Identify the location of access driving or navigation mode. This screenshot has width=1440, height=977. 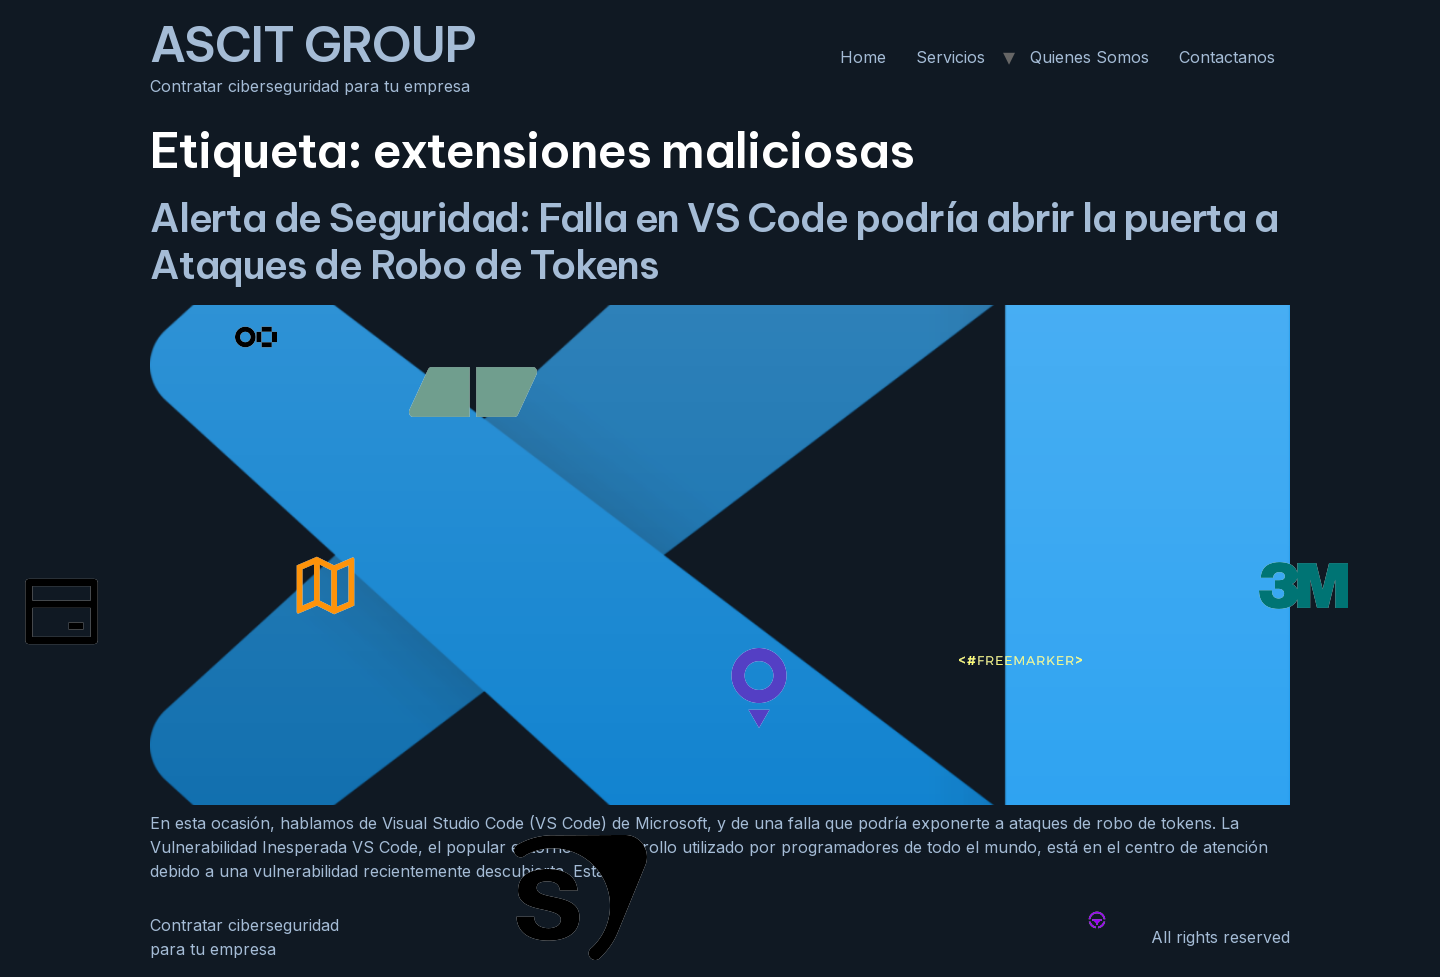
(1097, 920).